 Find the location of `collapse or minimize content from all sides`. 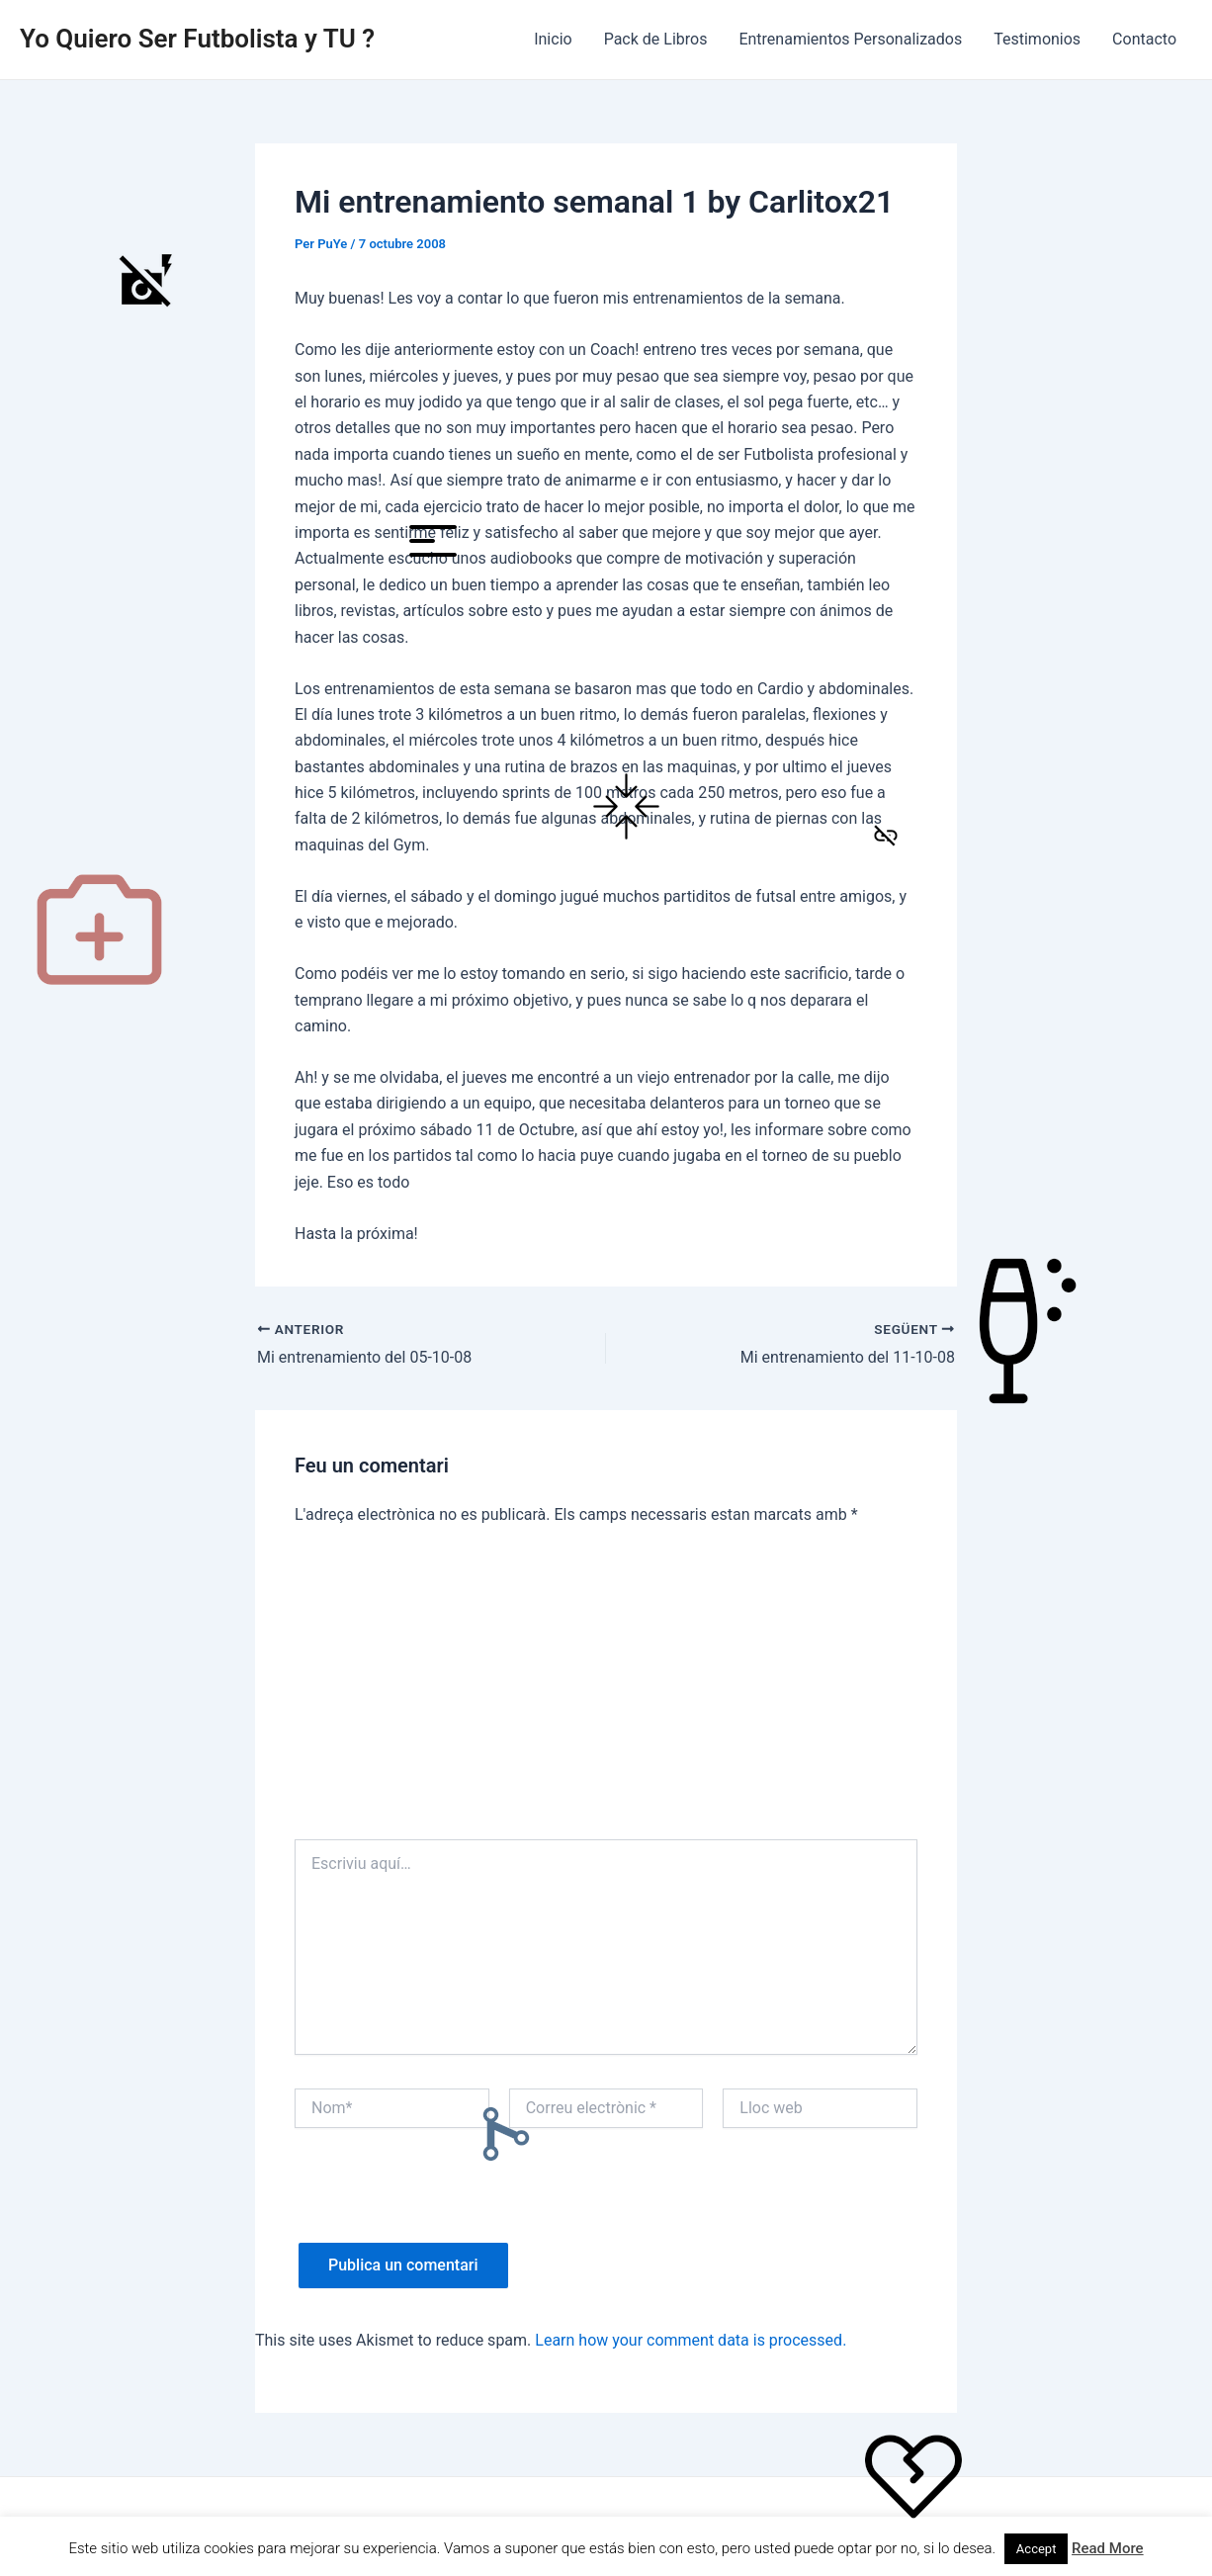

collapse or minimize content from all sides is located at coordinates (626, 806).